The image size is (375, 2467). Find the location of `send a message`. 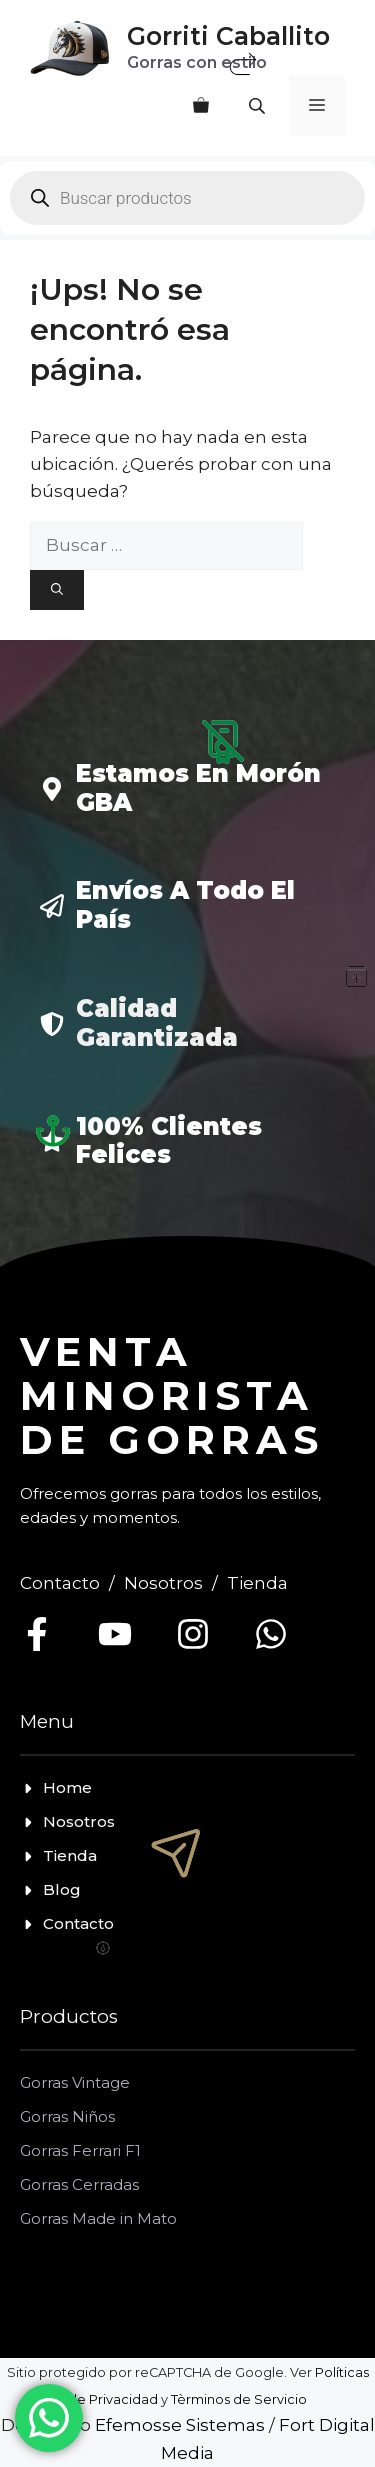

send a message is located at coordinates (177, 1851).